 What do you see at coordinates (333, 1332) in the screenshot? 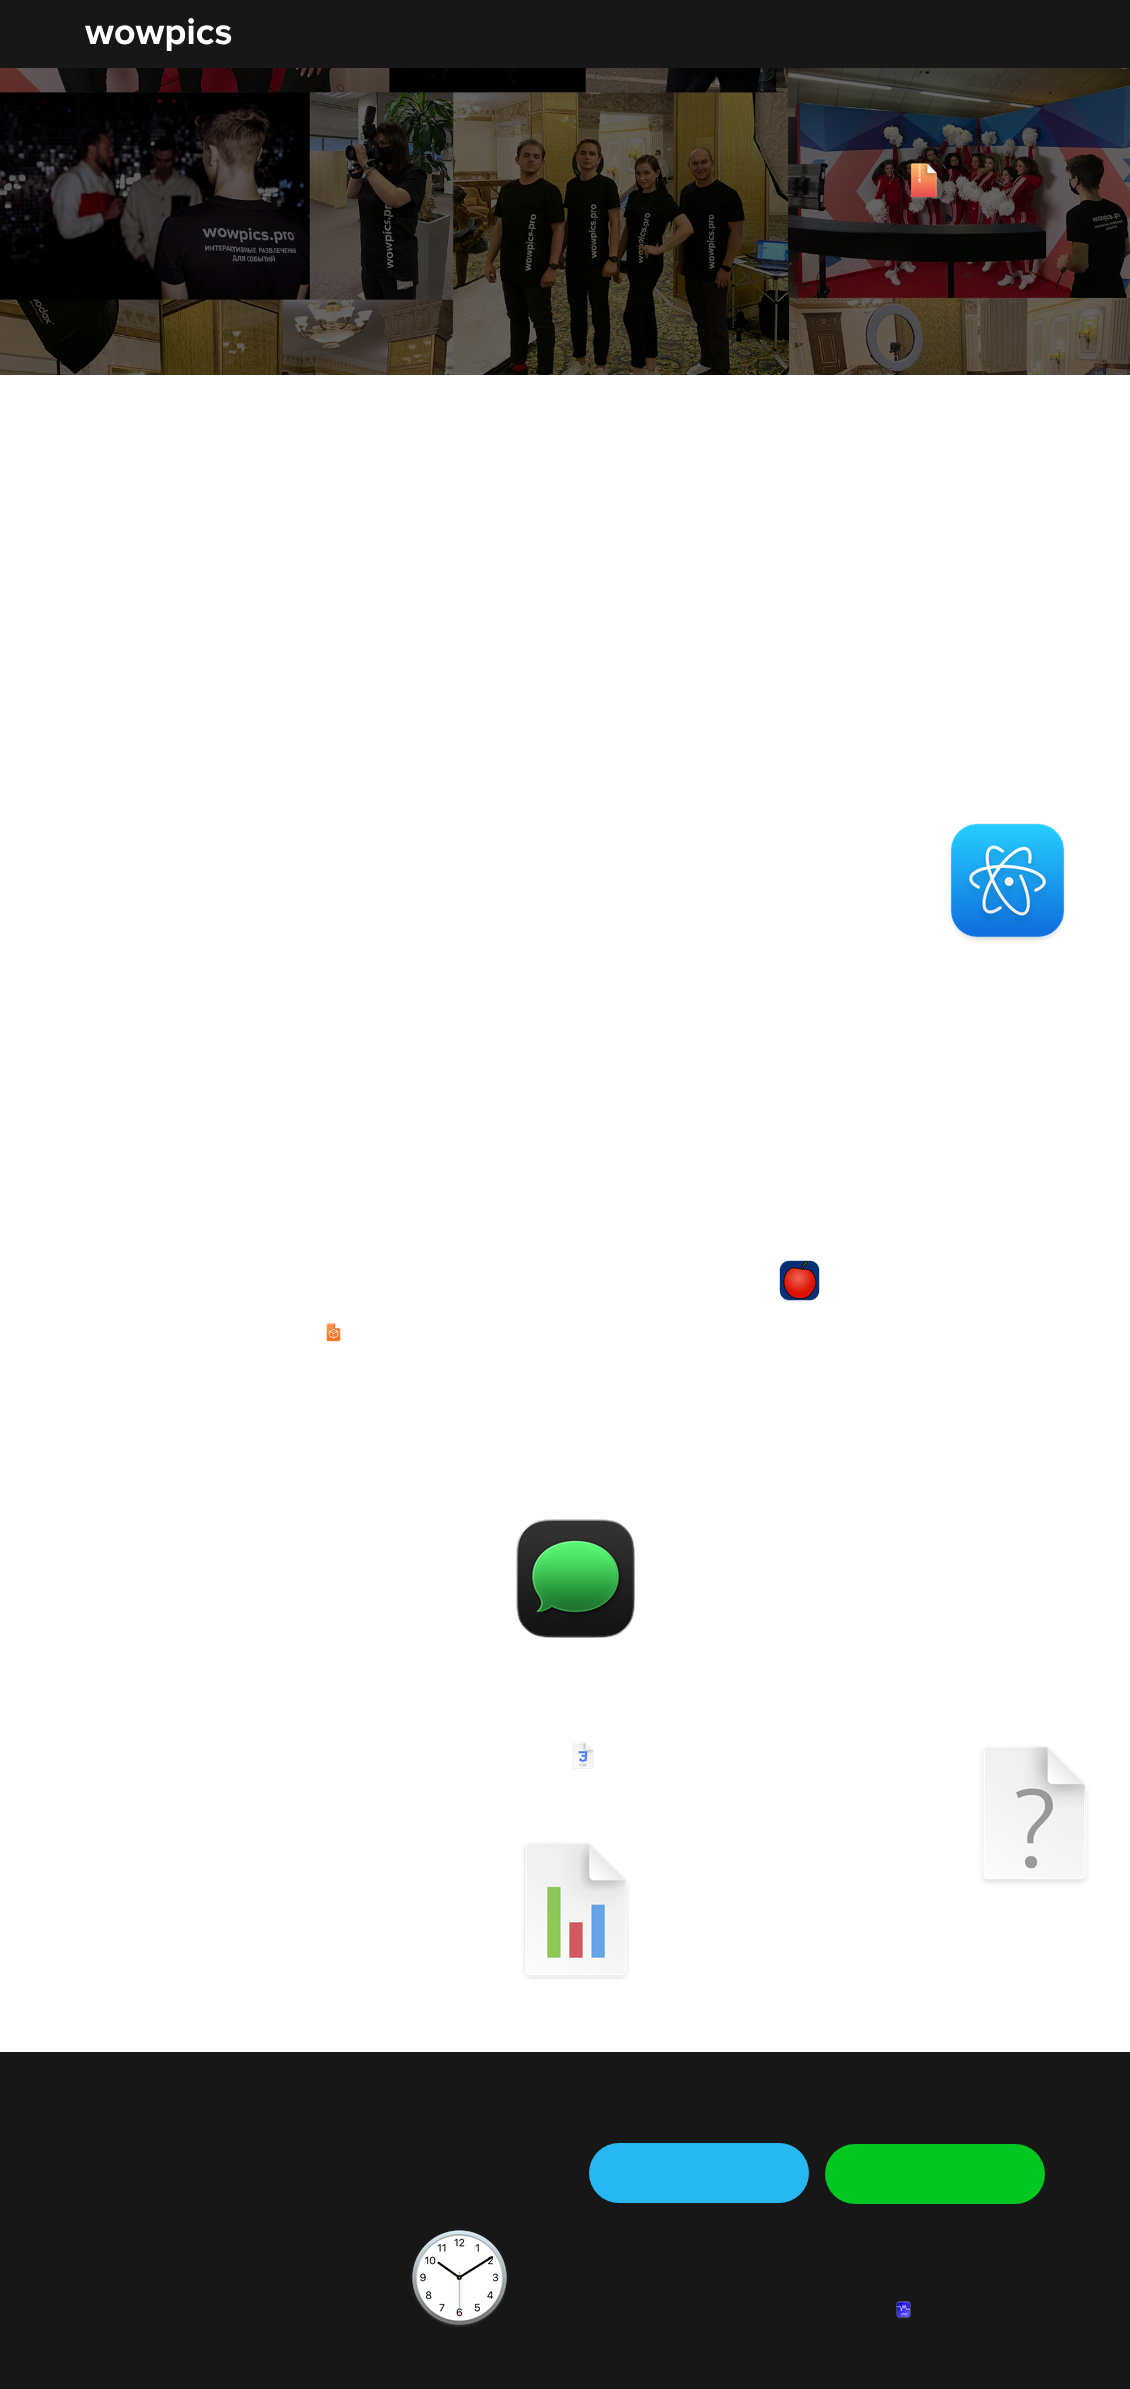
I see `open a blender 3d project file` at bounding box center [333, 1332].